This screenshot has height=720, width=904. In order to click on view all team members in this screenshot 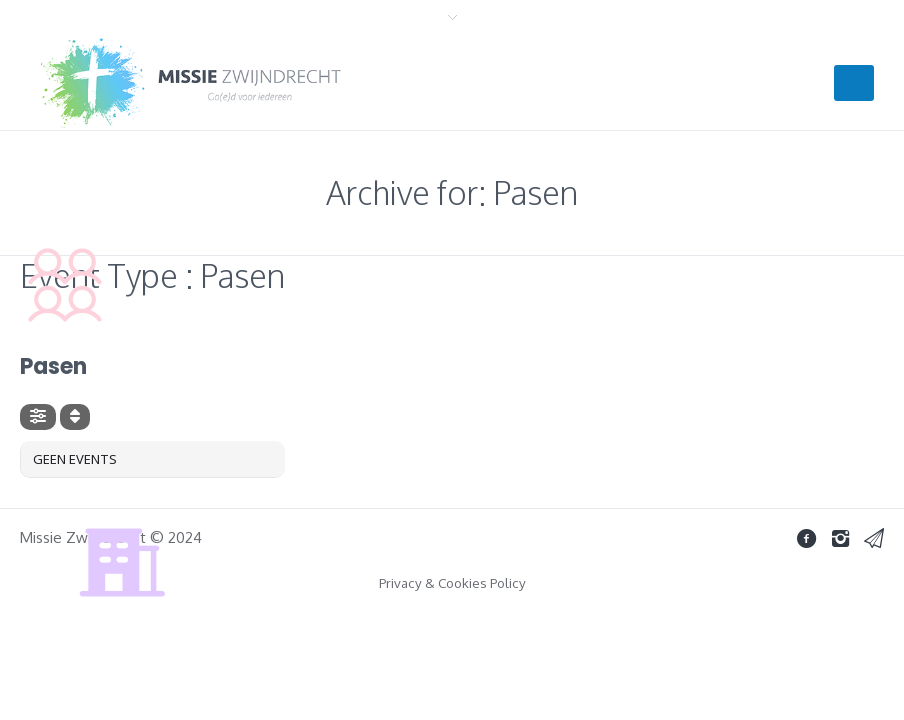, I will do `click(65, 285)`.